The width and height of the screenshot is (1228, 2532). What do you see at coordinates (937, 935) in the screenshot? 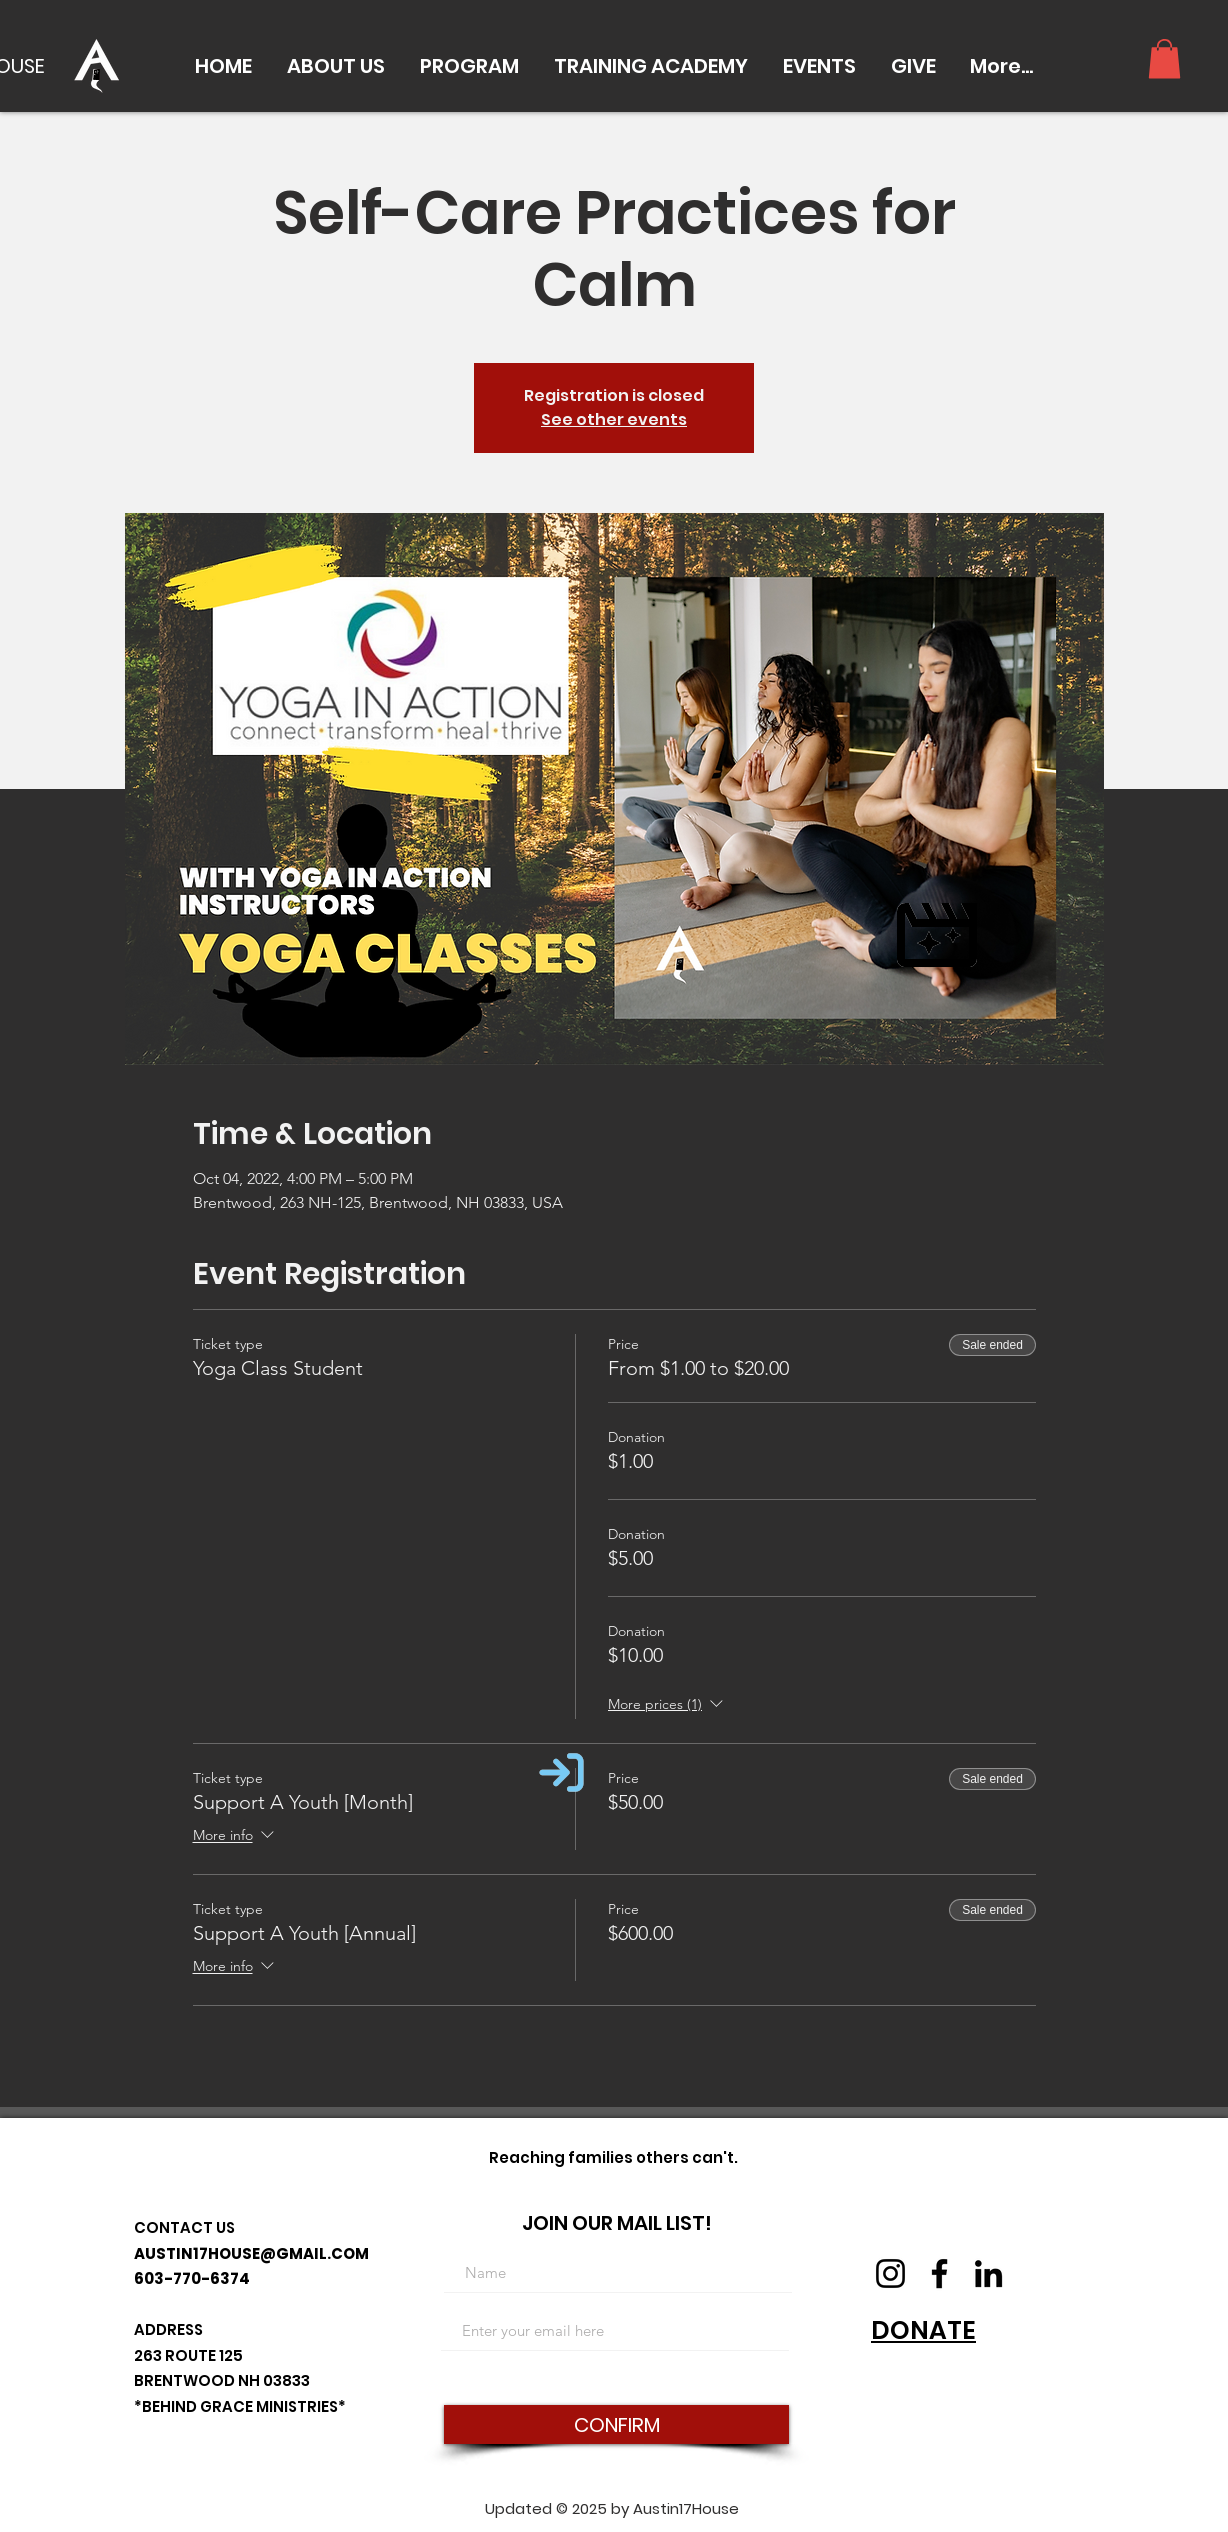
I see `apply filters or effects to a video` at bounding box center [937, 935].